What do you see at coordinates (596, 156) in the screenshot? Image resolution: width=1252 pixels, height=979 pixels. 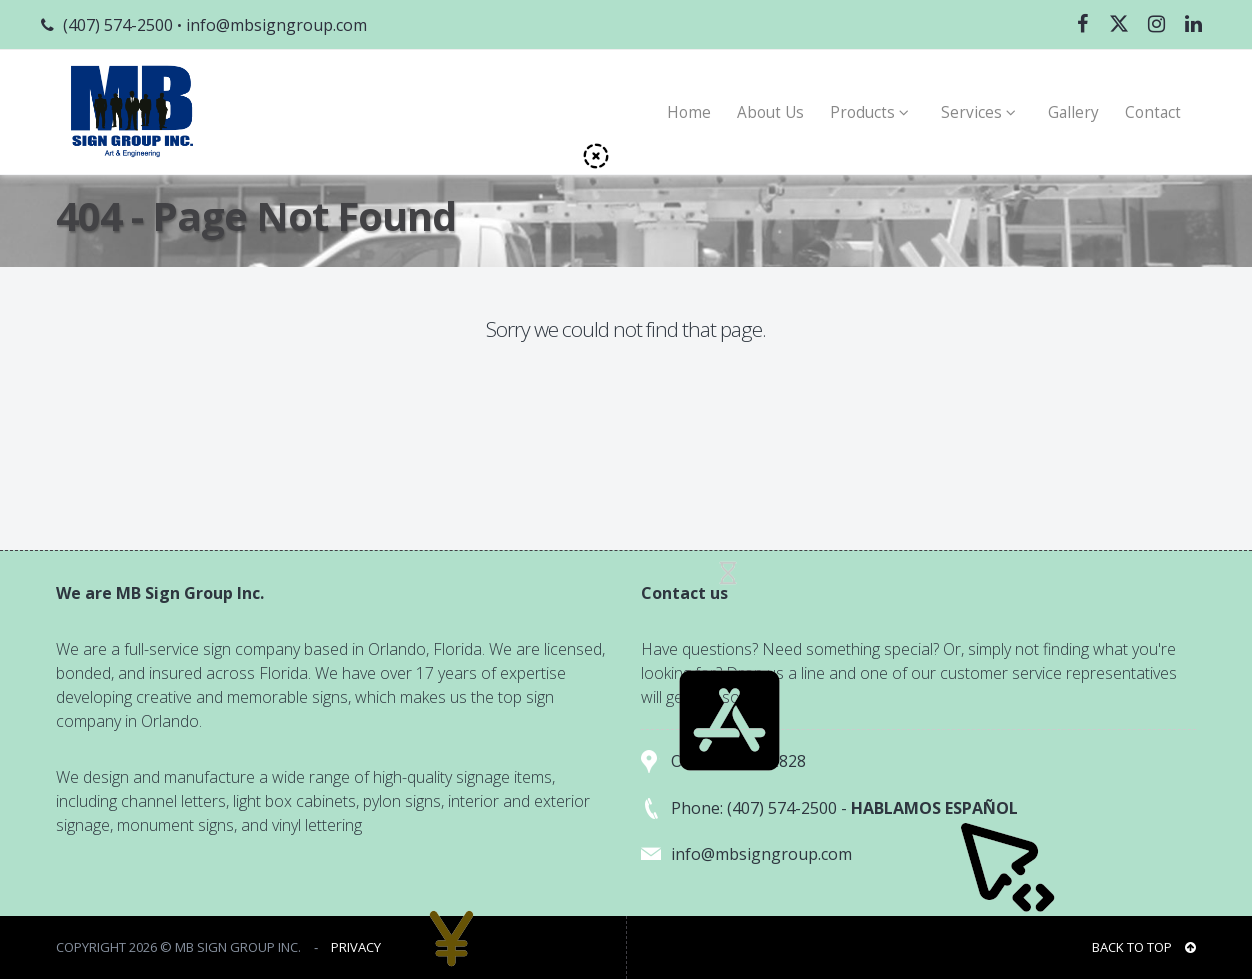 I see `cancel a pending or in-progress action` at bounding box center [596, 156].